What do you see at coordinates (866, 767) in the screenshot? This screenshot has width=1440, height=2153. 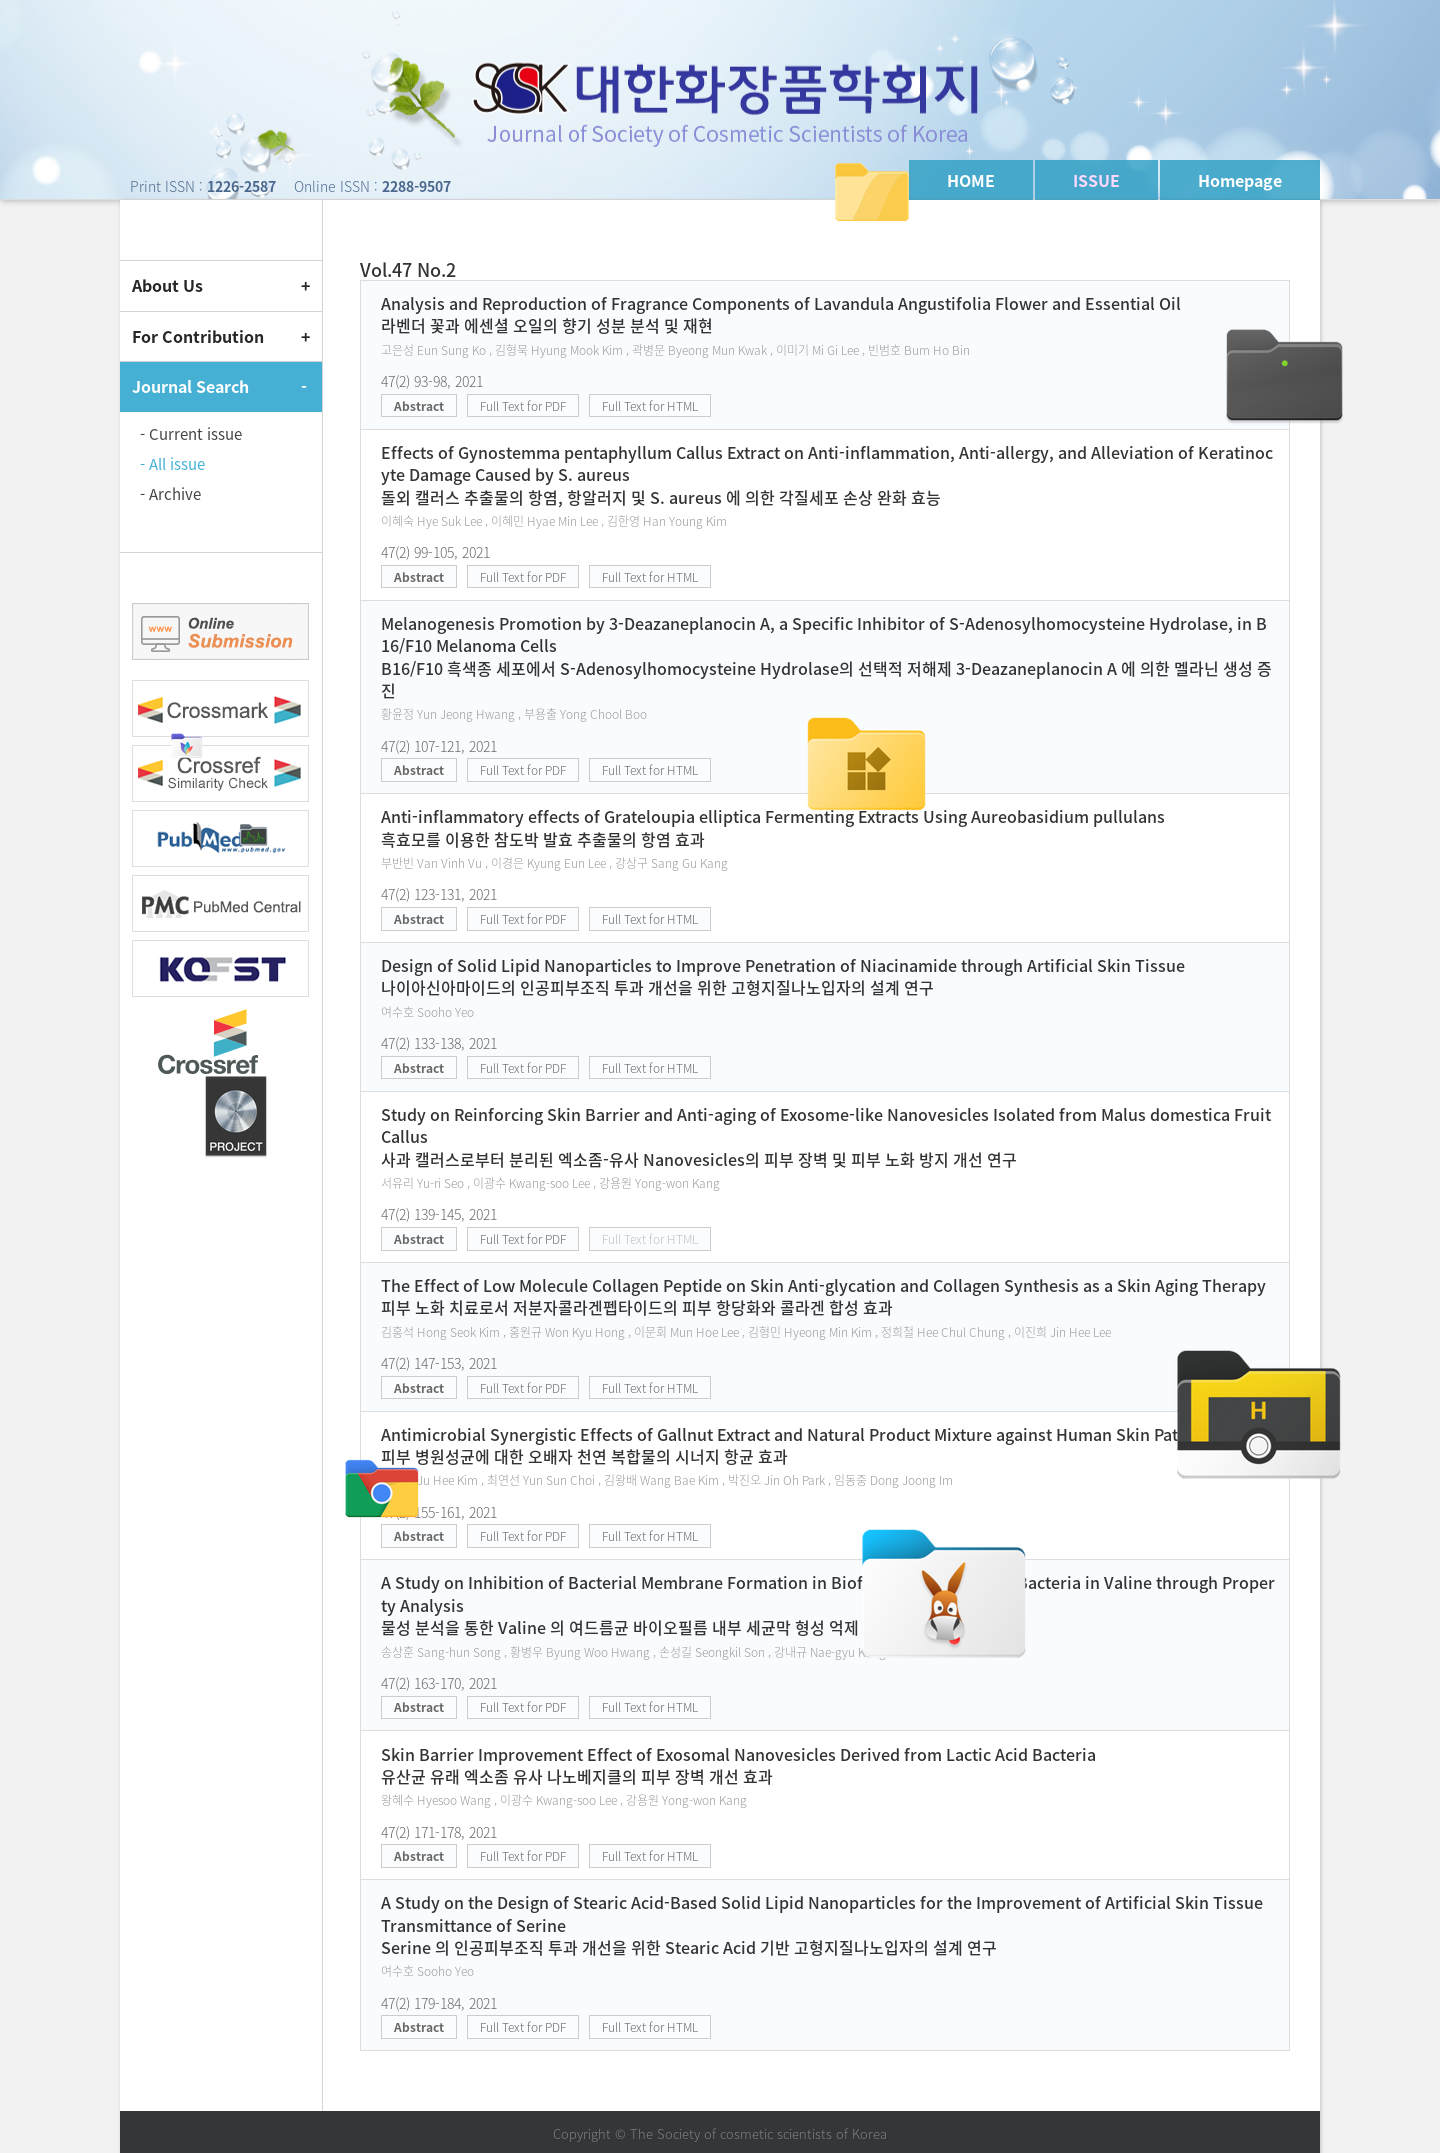 I see `open the apps folder` at bounding box center [866, 767].